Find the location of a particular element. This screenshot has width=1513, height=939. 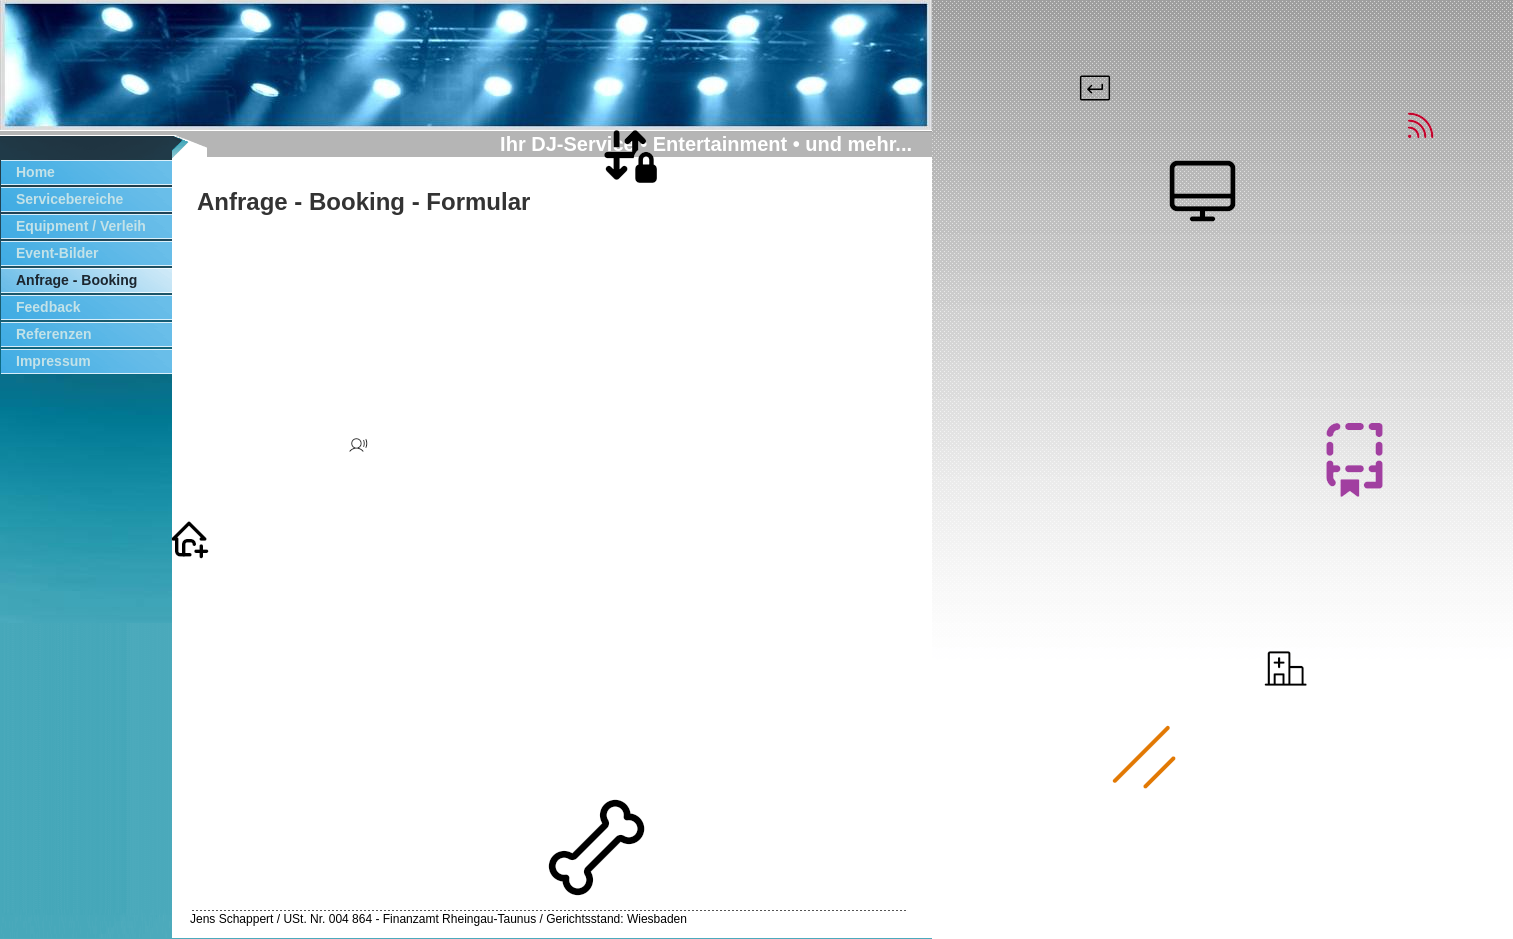

find nearby hospitals or medical facilities is located at coordinates (1283, 668).